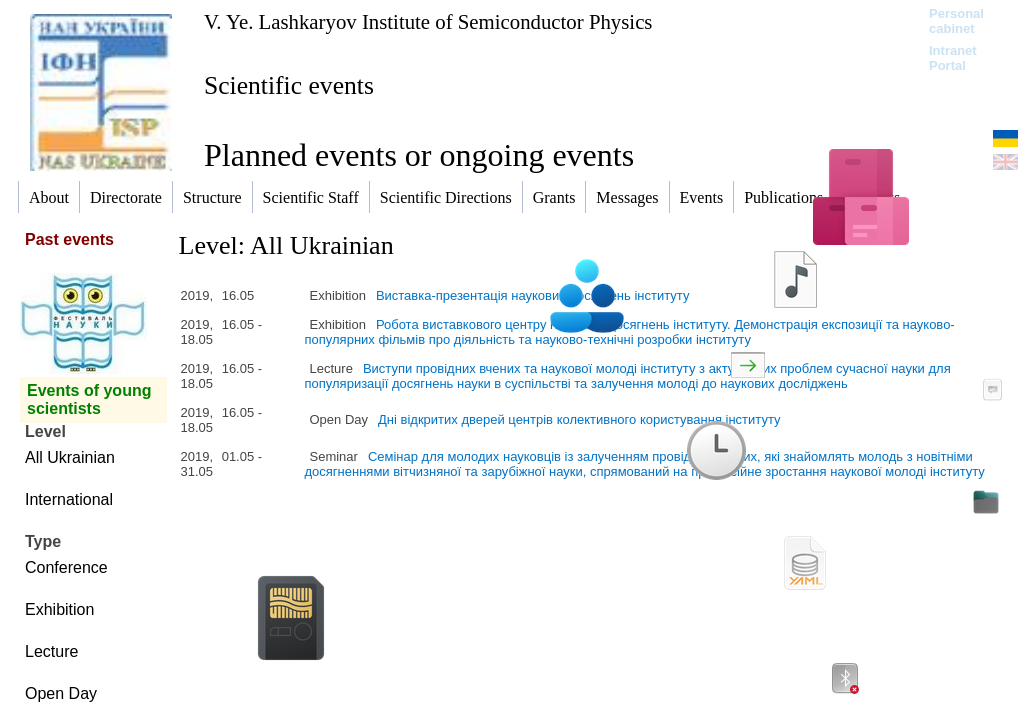  What do you see at coordinates (845, 678) in the screenshot?
I see `indicates bluetooth is disabled` at bounding box center [845, 678].